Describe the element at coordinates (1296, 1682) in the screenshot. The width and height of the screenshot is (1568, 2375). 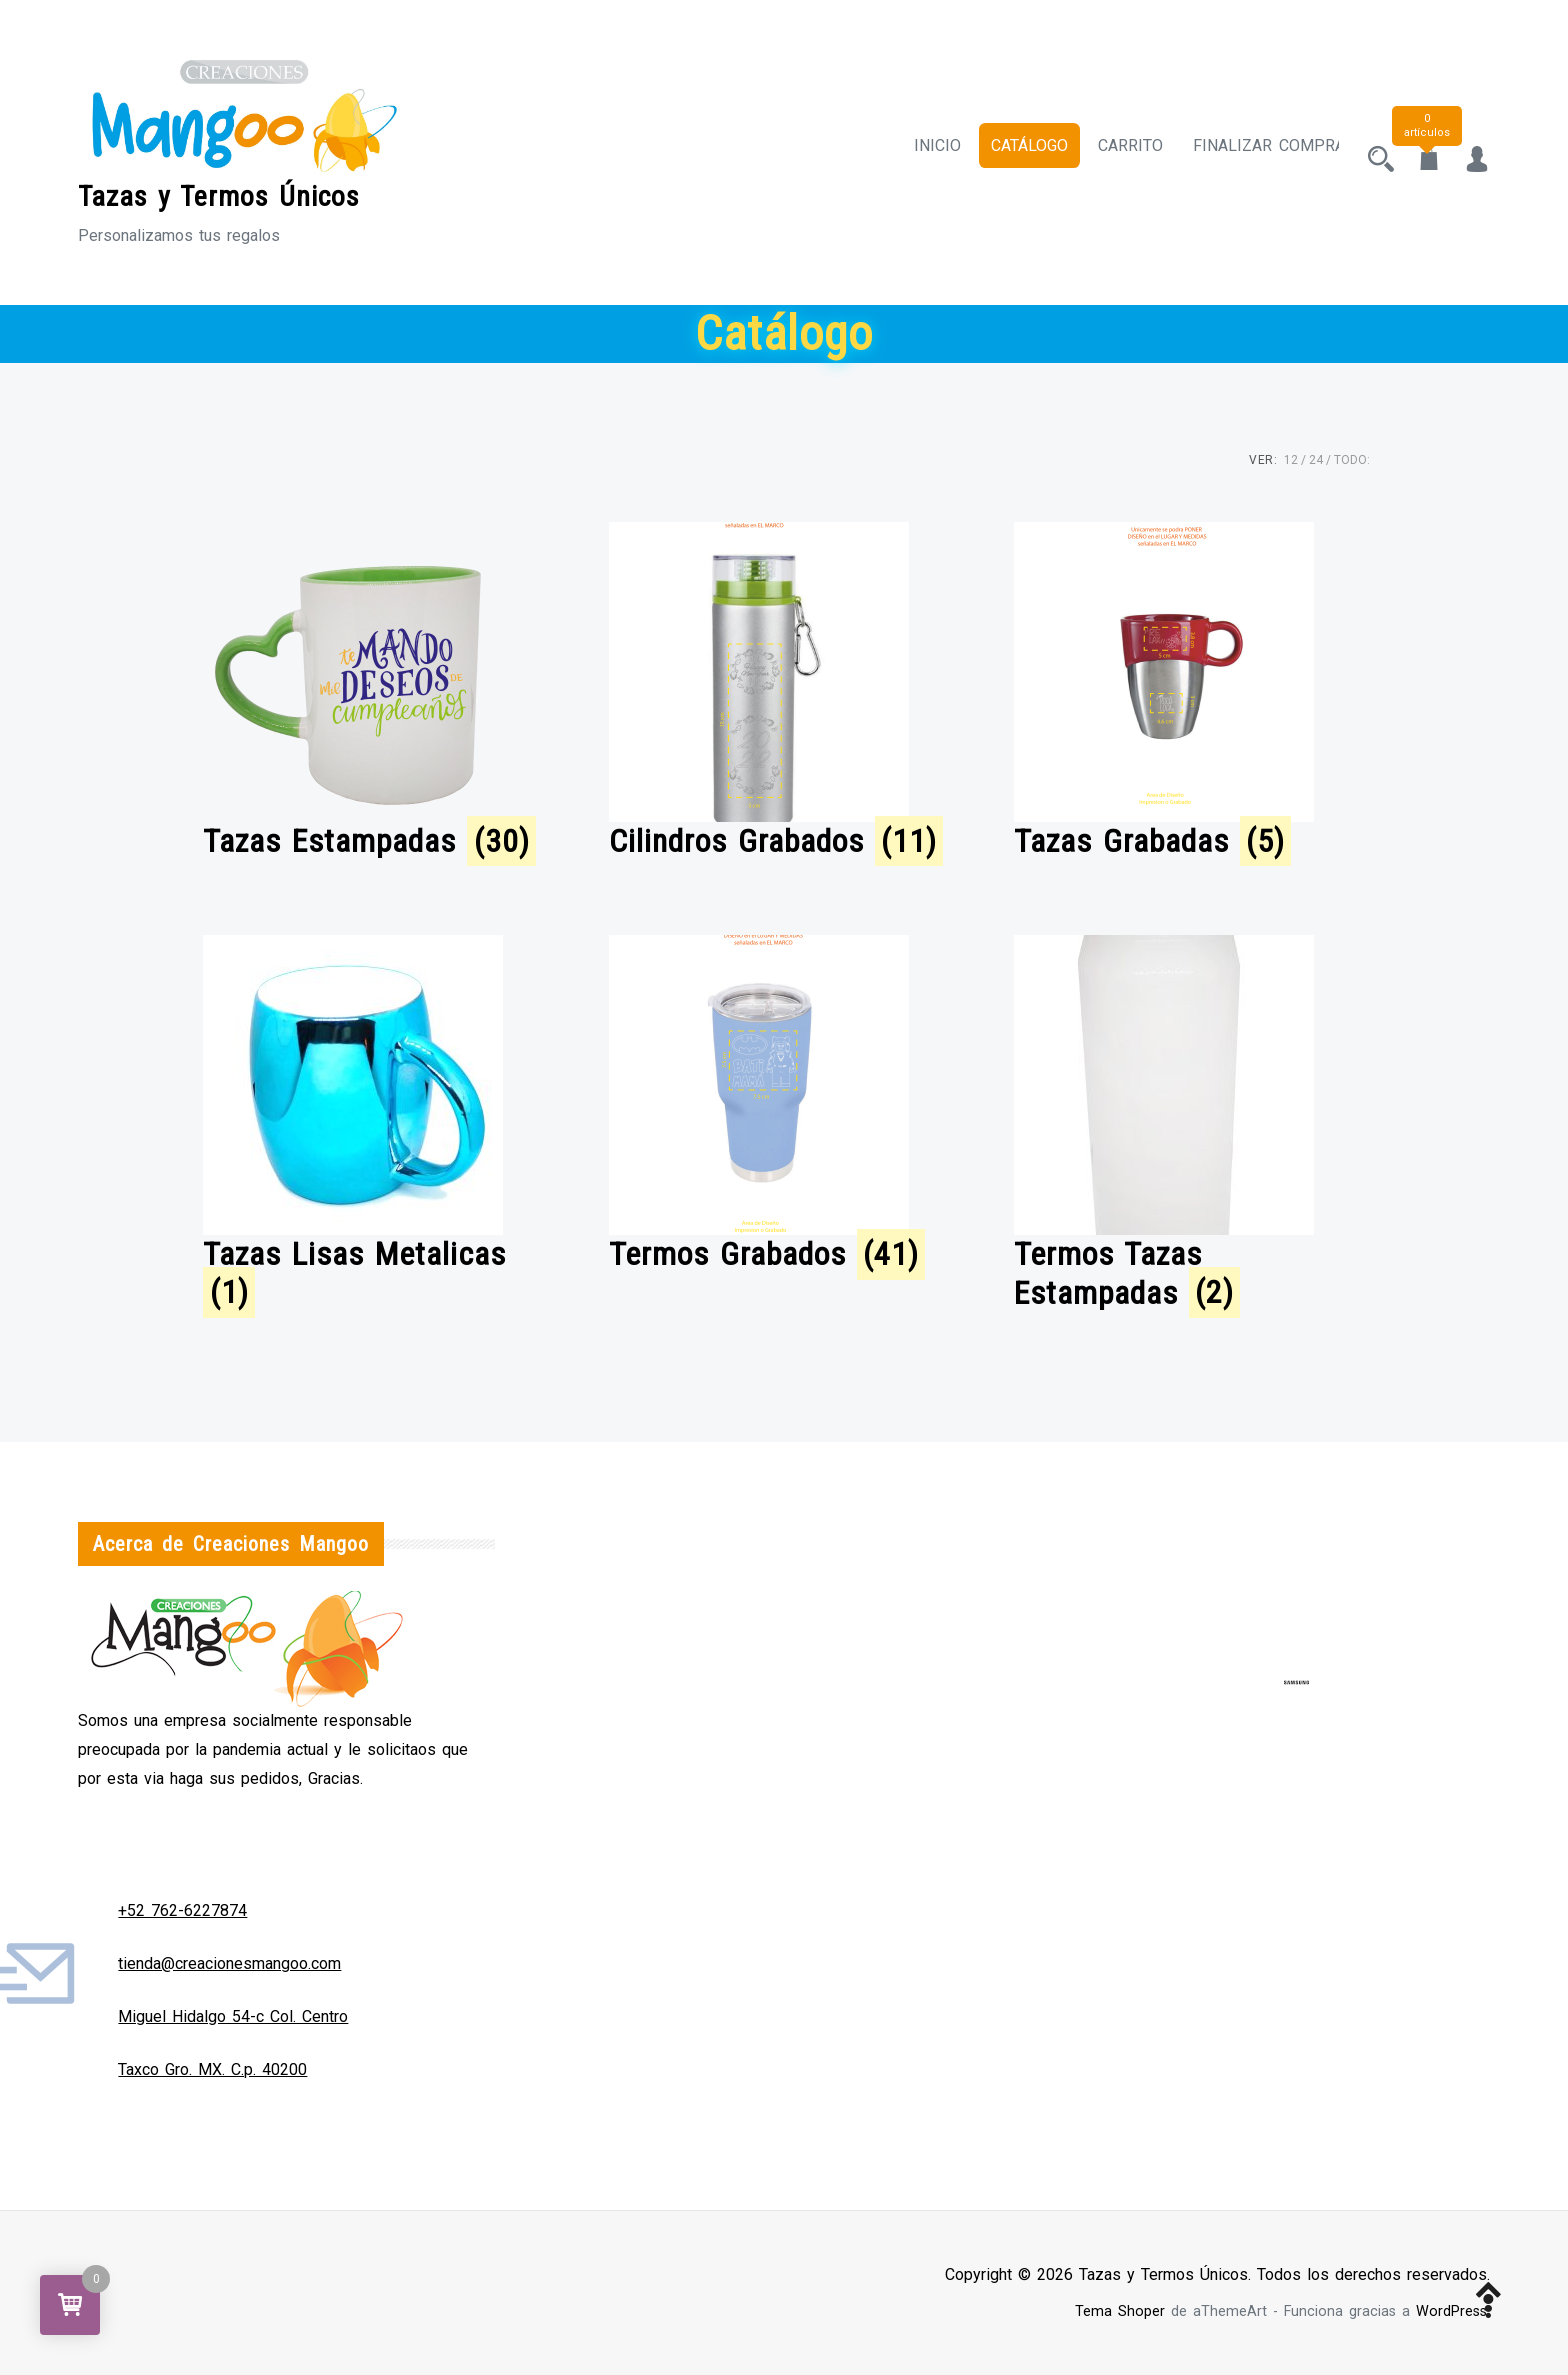
I see `Samsung brand logo` at that location.